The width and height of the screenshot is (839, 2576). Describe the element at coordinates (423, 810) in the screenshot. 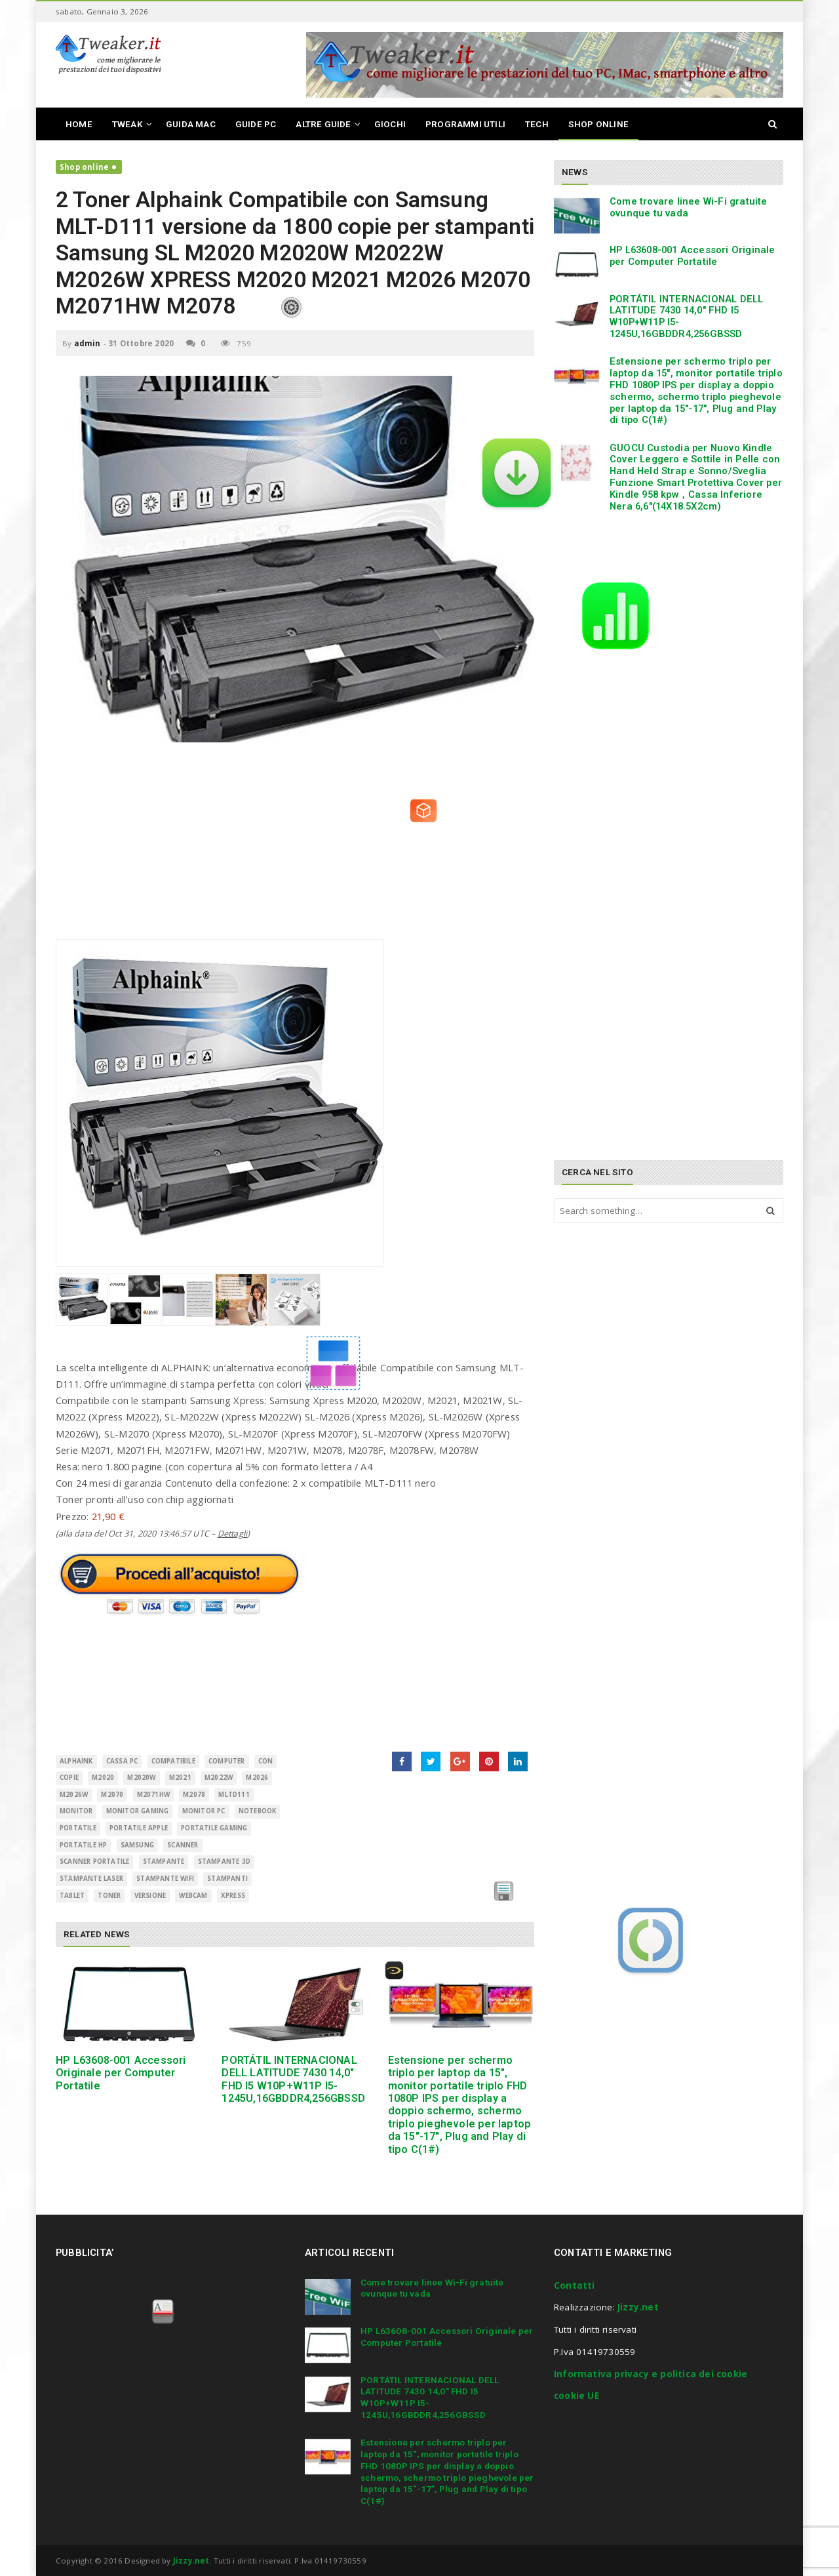

I see `open a 3D model file in STL format` at that location.